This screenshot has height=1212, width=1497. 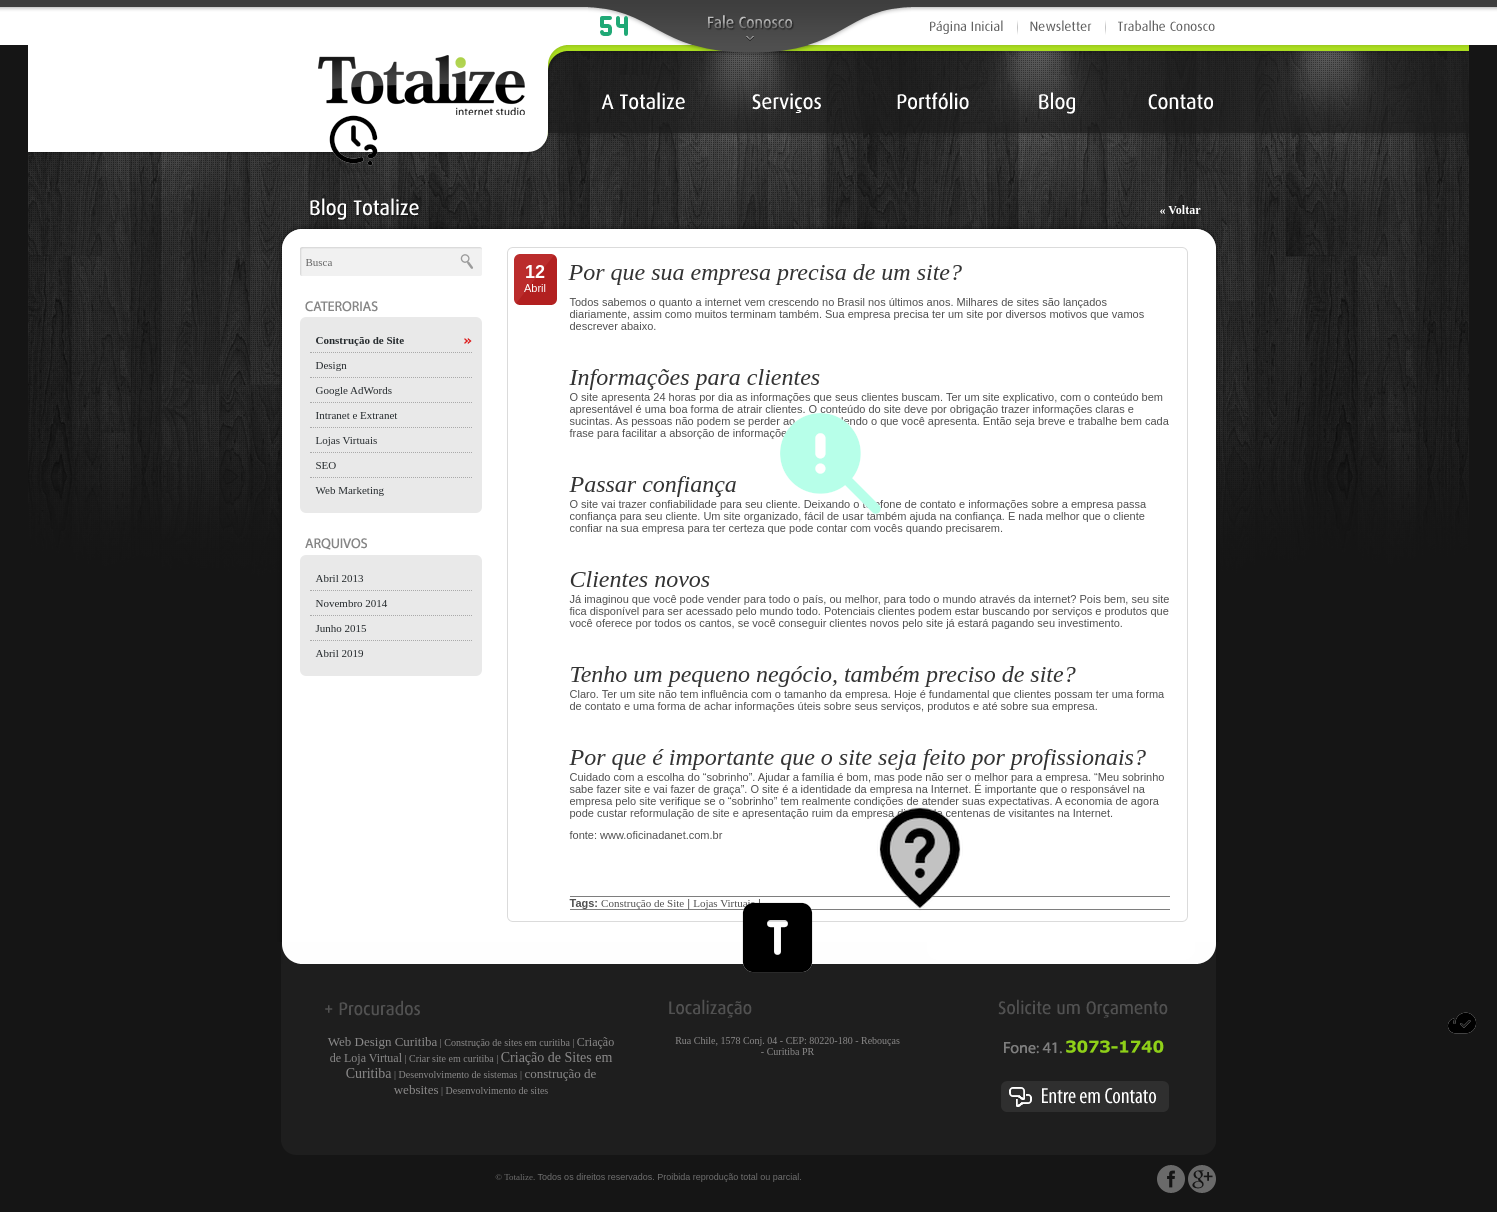 What do you see at coordinates (920, 858) in the screenshot?
I see `unknown or unidentified location` at bounding box center [920, 858].